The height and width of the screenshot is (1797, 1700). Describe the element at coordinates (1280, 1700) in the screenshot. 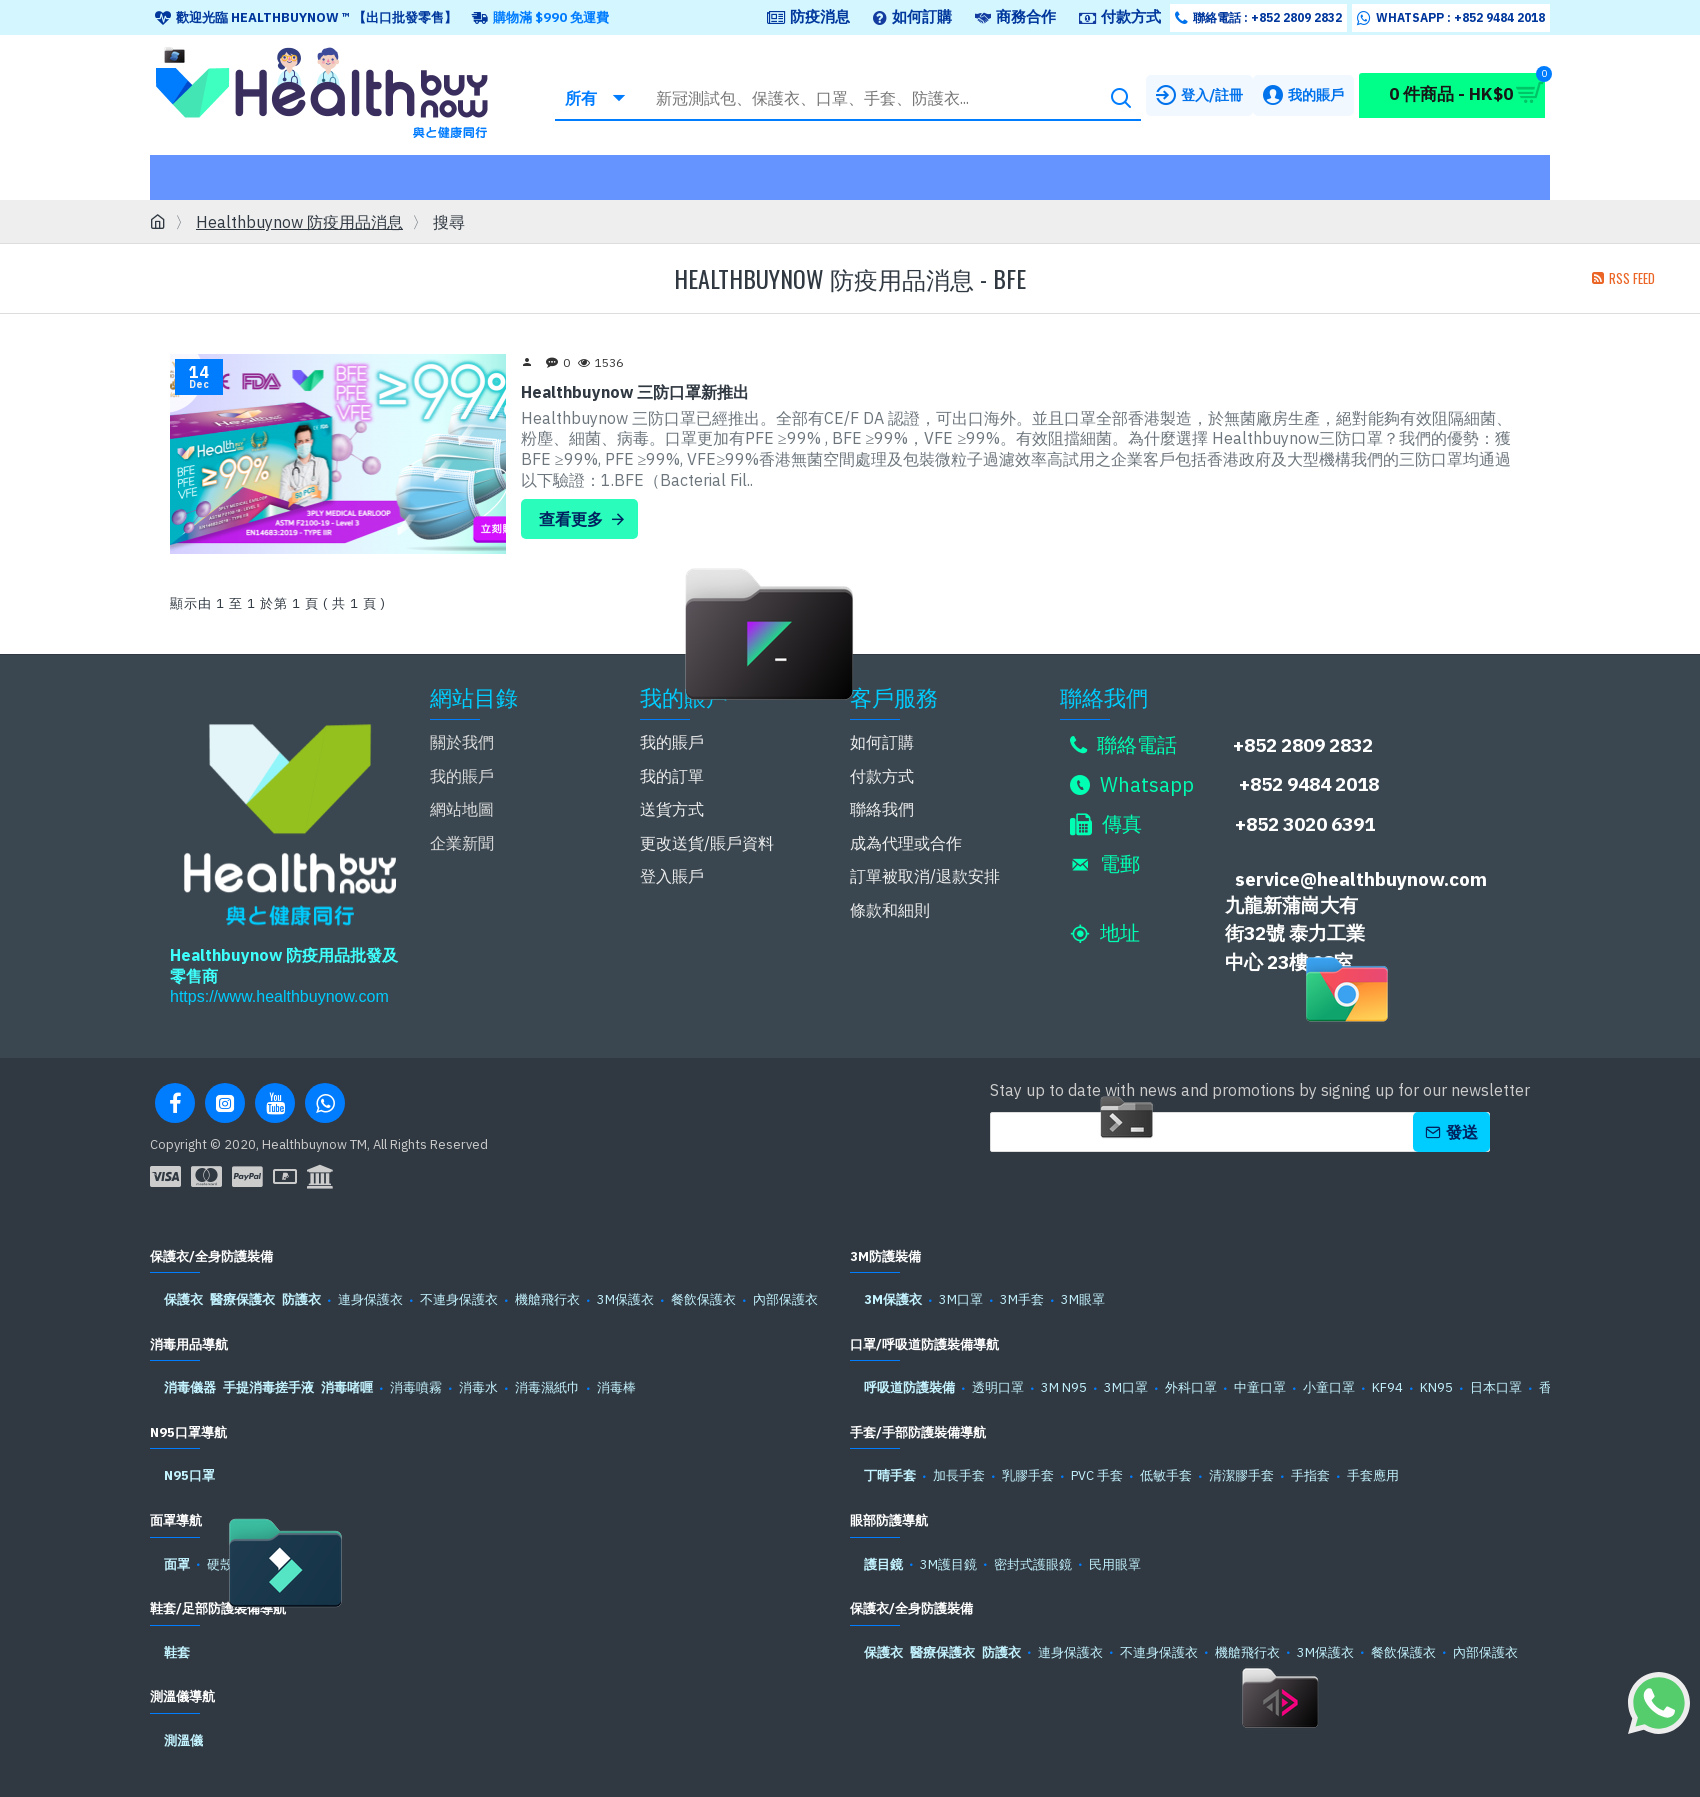

I see `folder containing ActivityPub or federated social media content` at that location.